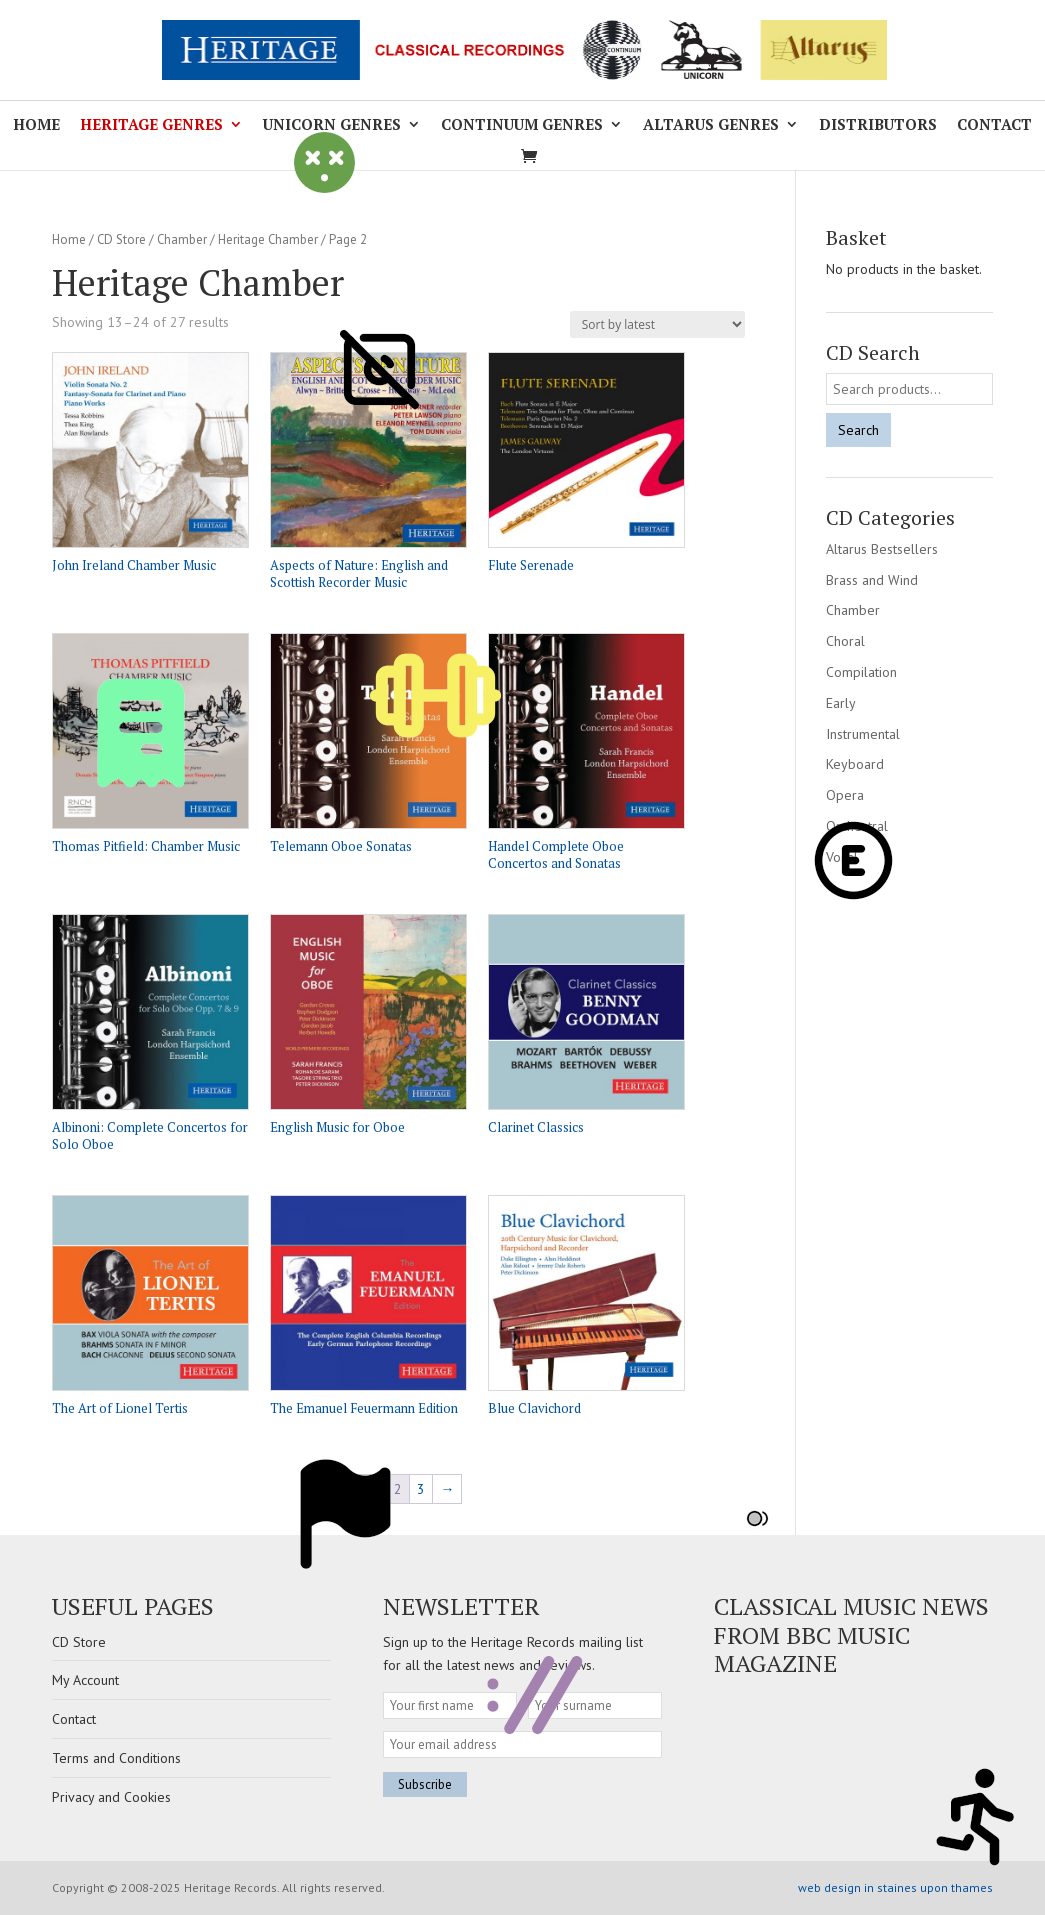 This screenshot has width=1045, height=1915. I want to click on indicates an error or failed action, so click(324, 162).